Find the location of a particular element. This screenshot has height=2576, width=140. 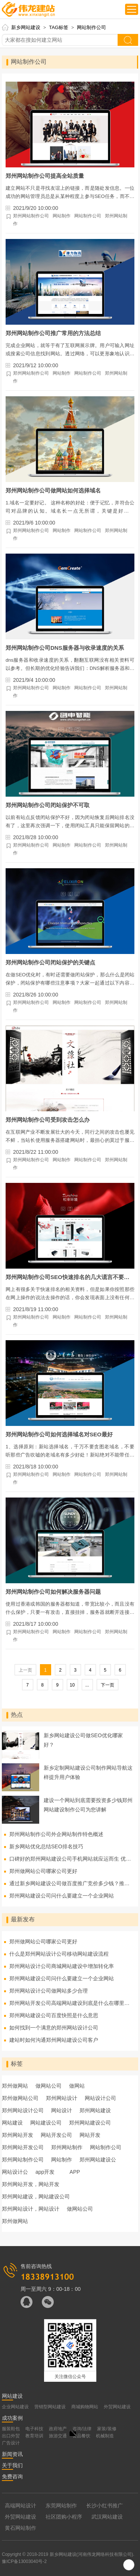

disable work mode or work profile is located at coordinates (73, 2433).